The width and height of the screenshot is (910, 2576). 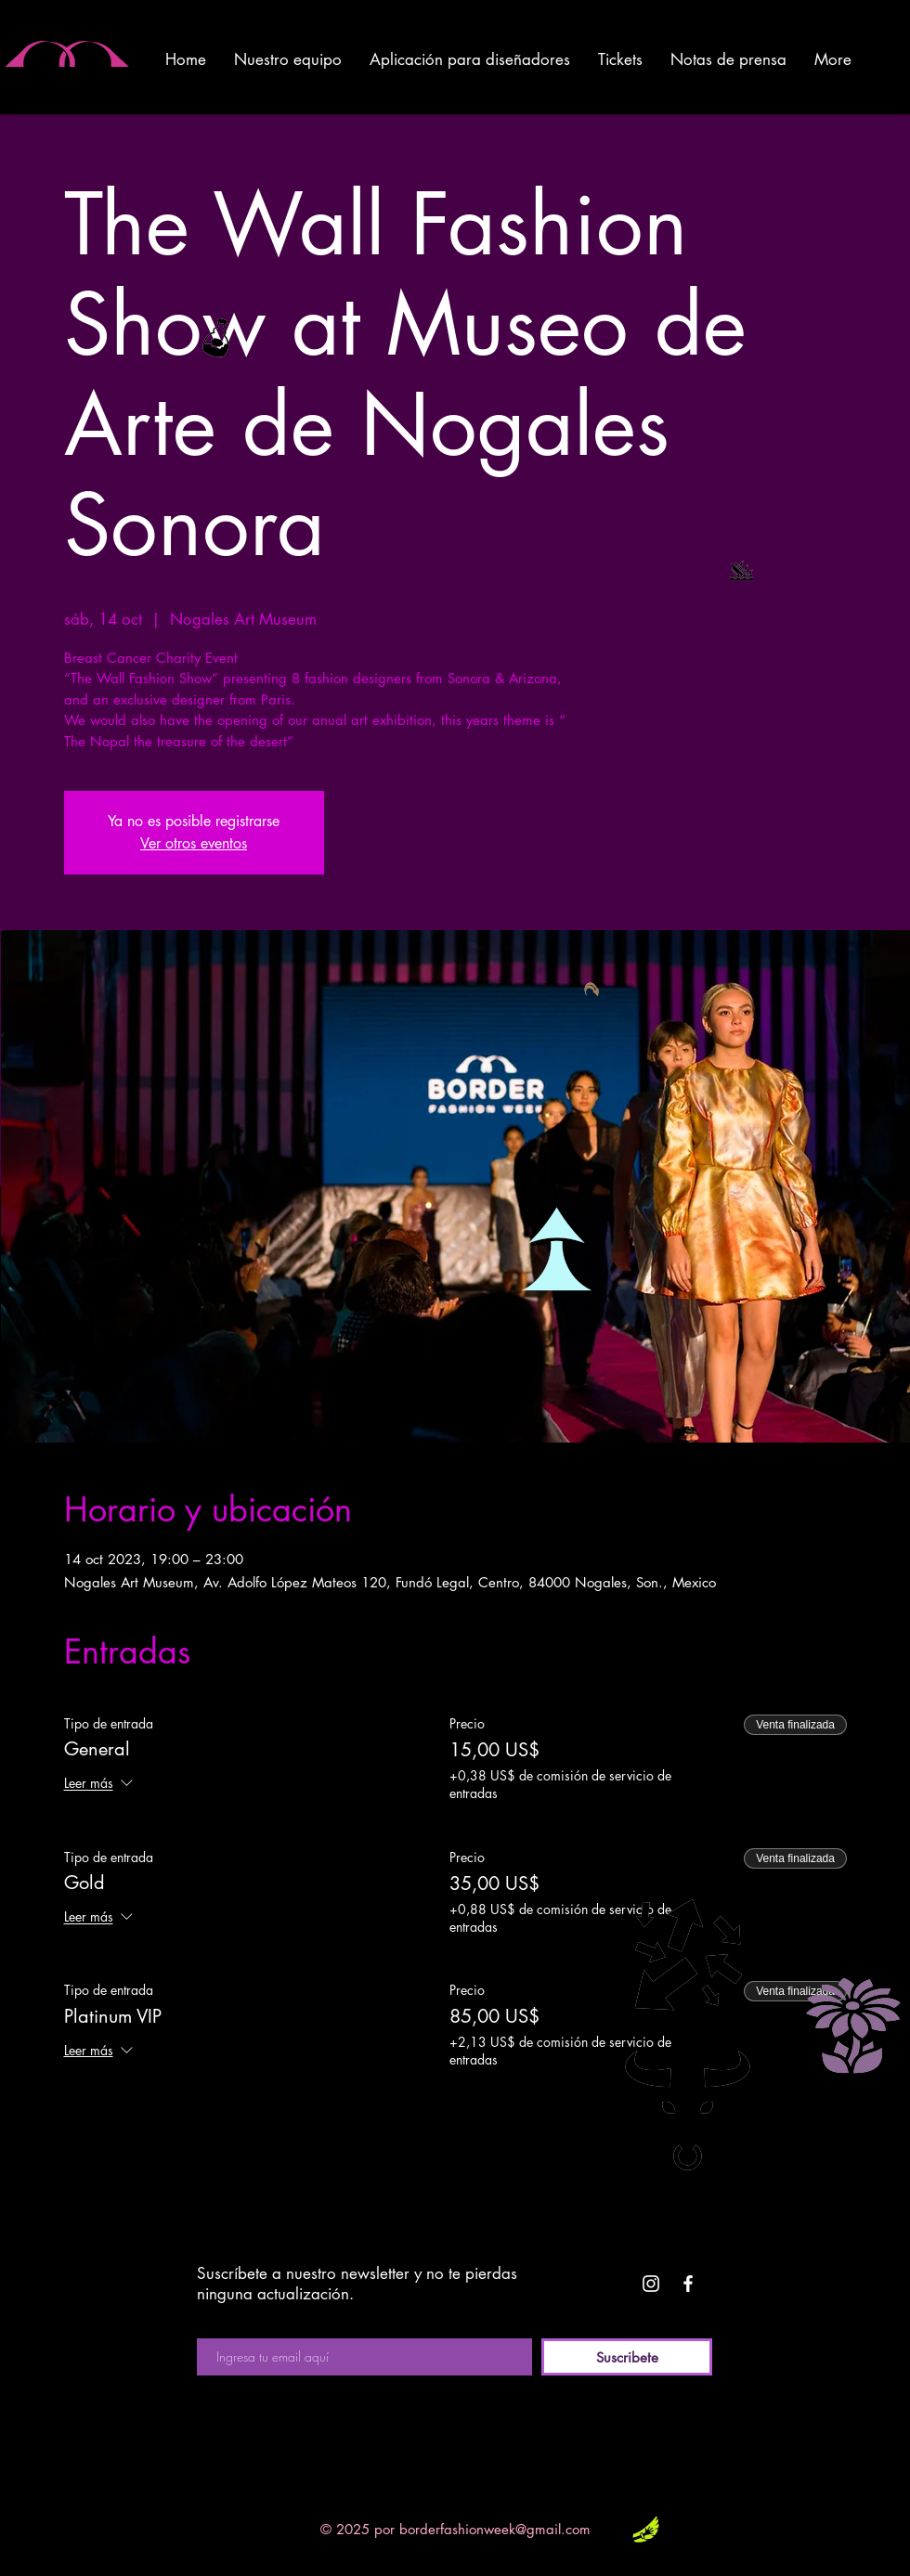 I want to click on mythical or fantasy character ability, so click(x=645, y=2529).